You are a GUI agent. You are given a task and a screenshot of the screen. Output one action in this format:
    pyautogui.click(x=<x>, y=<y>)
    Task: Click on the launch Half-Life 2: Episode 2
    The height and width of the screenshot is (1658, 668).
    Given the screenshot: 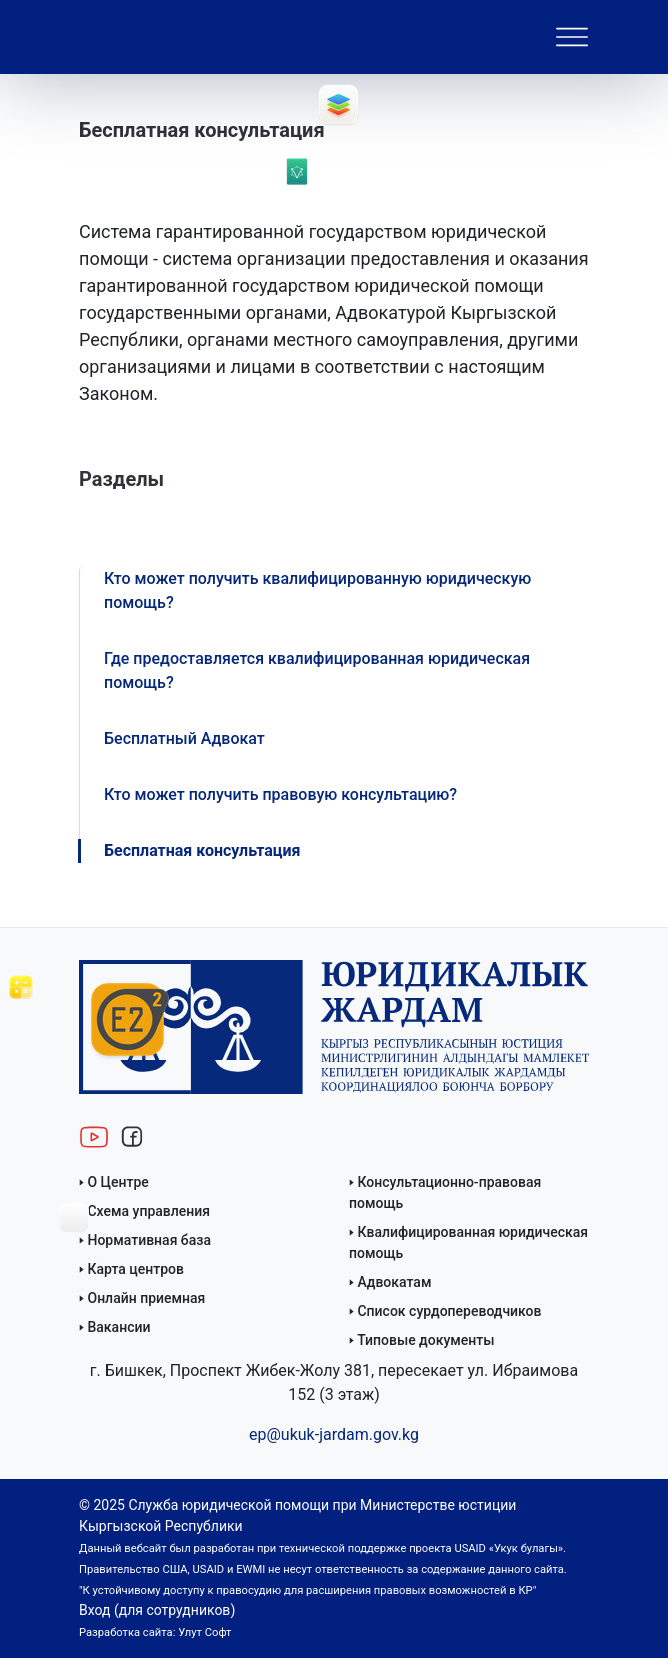 What is the action you would take?
    pyautogui.click(x=127, y=1019)
    